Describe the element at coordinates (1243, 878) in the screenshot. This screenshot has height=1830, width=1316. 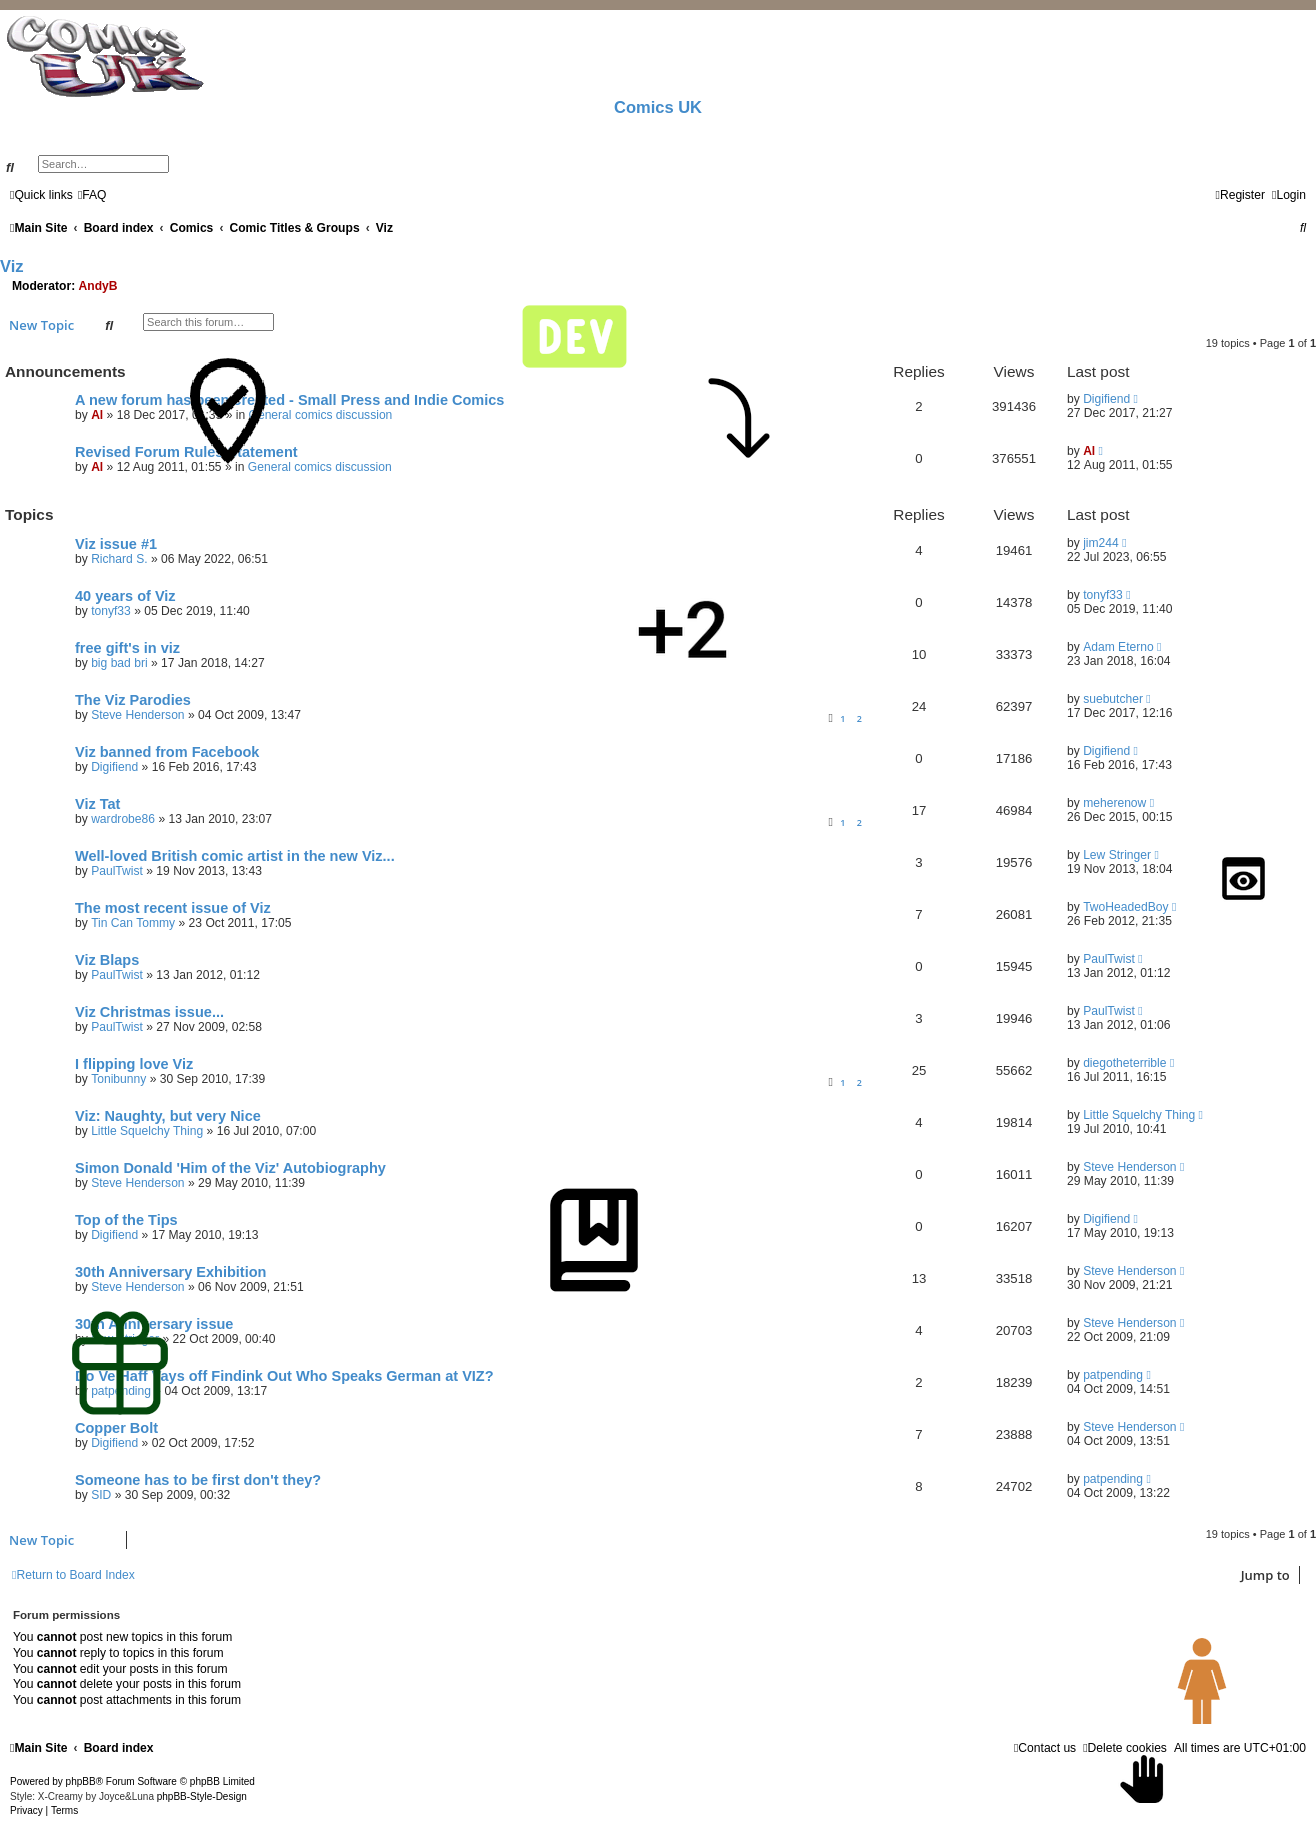
I see `preview content before publishing` at that location.